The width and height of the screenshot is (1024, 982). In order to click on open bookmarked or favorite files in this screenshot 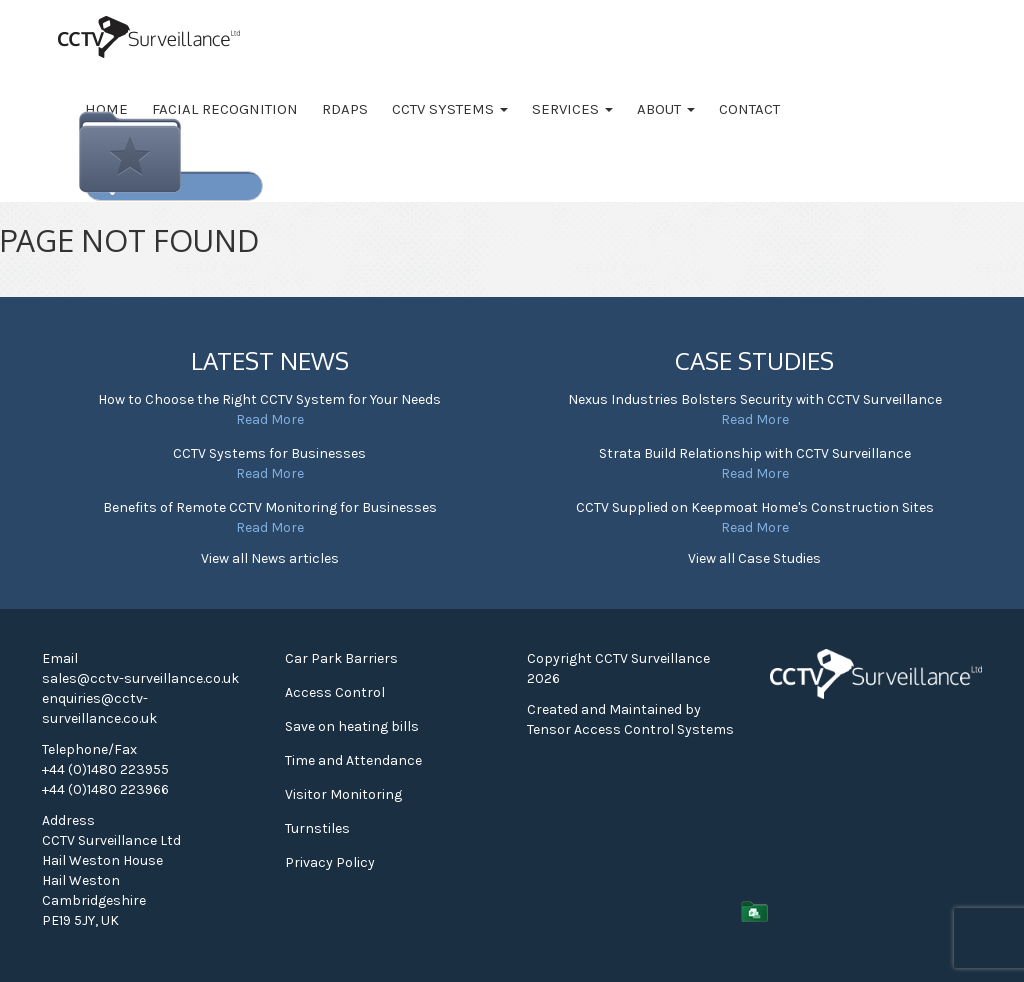, I will do `click(130, 152)`.